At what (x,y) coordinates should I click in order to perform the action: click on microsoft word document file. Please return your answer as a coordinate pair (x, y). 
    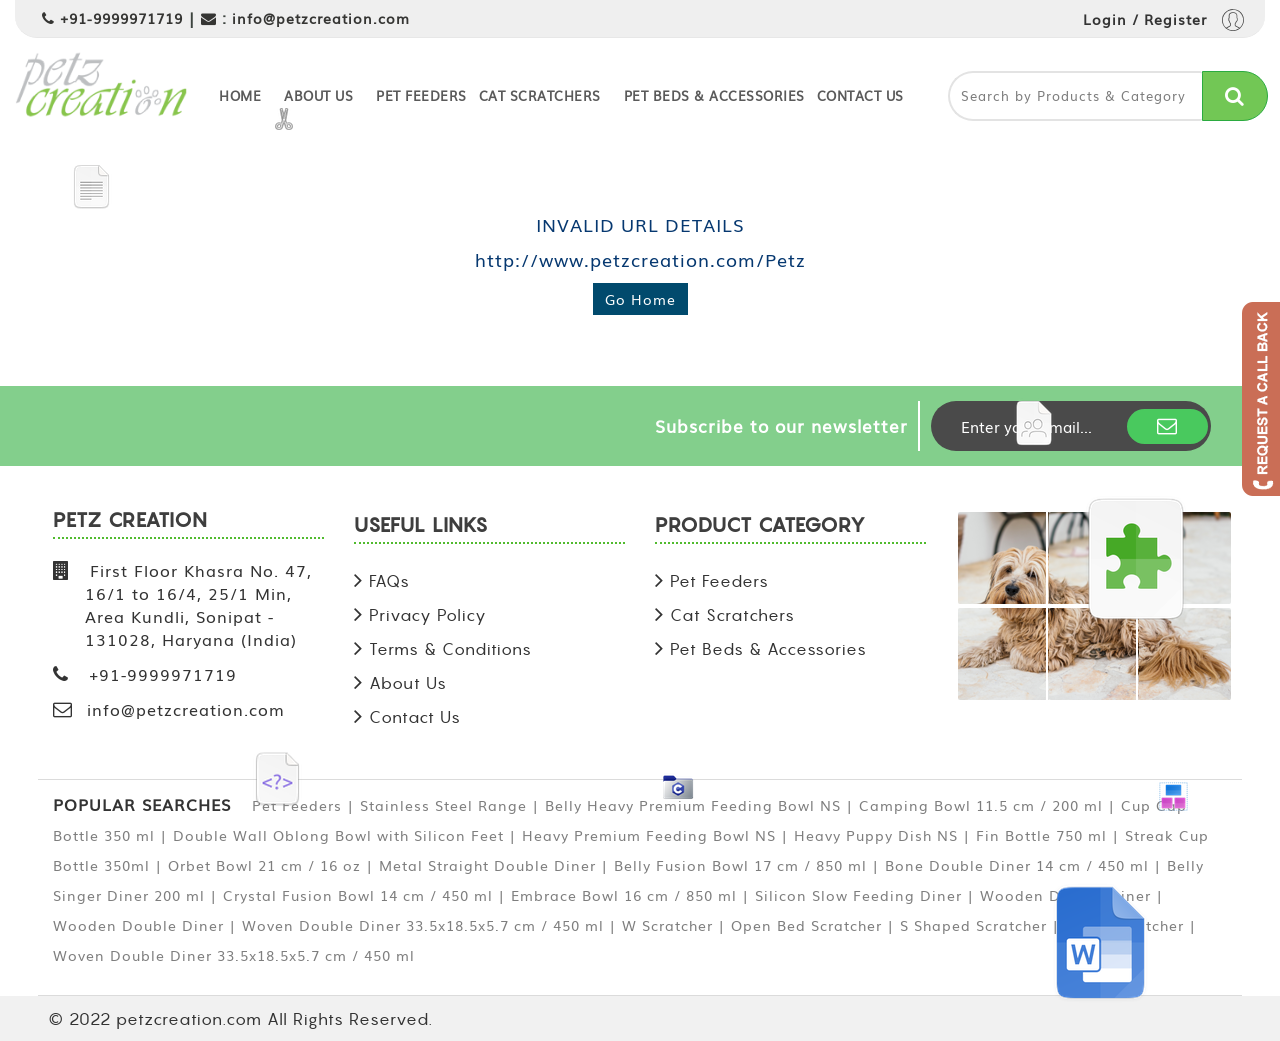
    Looking at the image, I should click on (1100, 942).